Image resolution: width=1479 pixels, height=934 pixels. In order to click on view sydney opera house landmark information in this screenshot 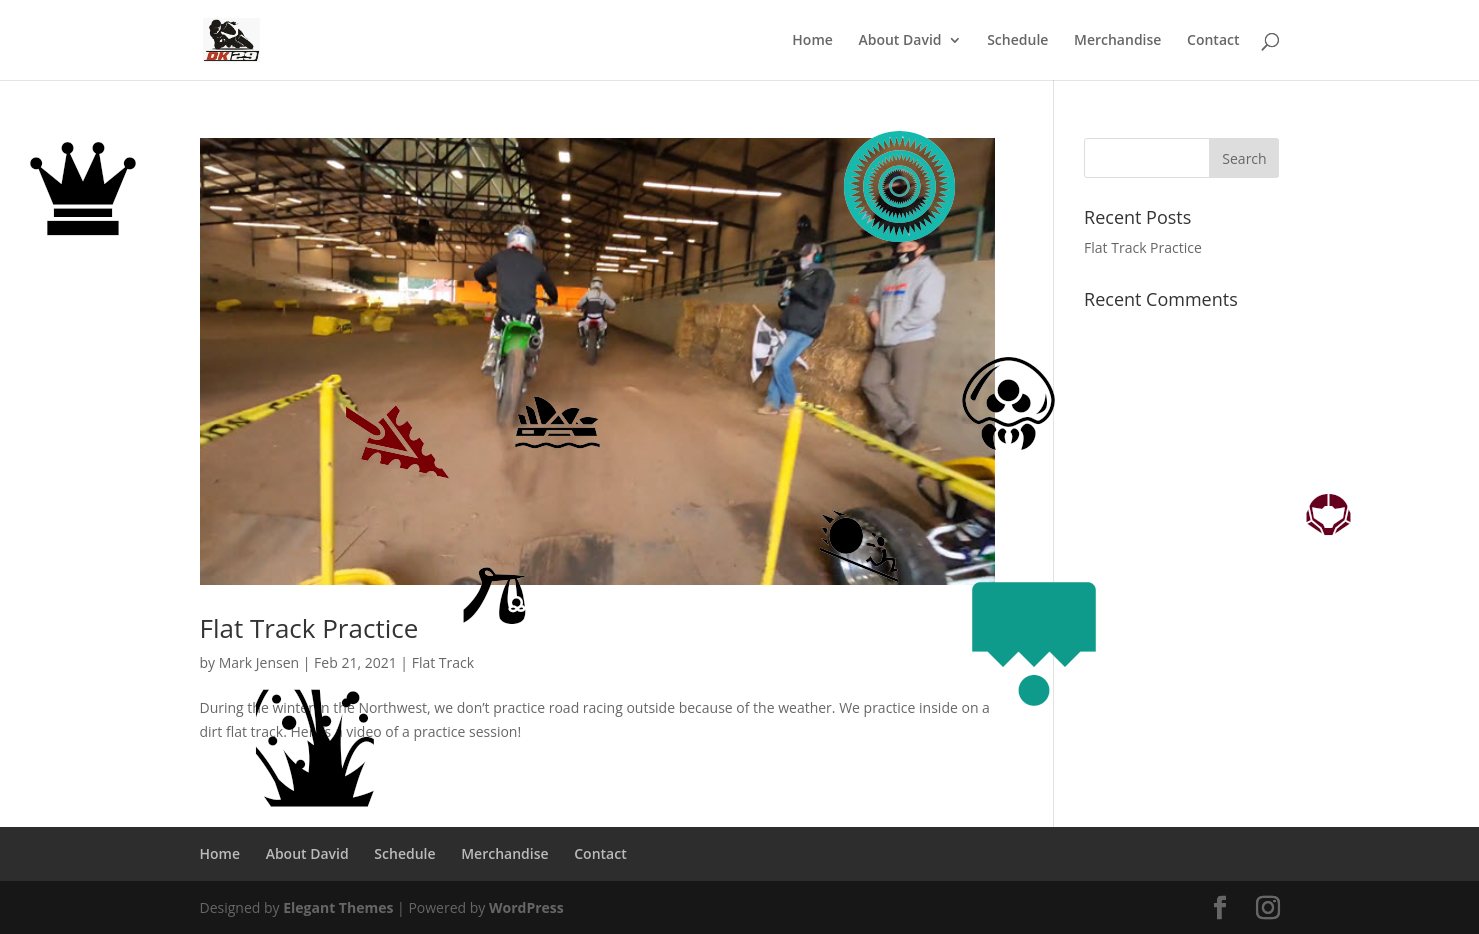, I will do `click(557, 415)`.